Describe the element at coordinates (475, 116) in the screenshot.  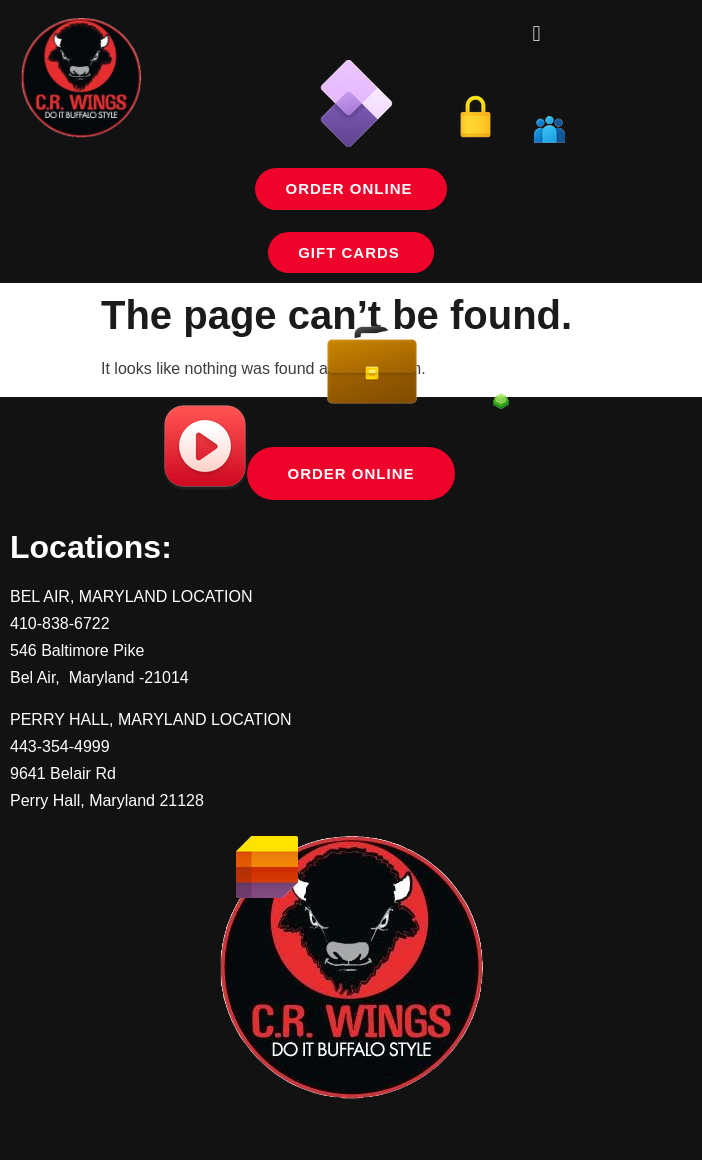
I see `lock or secure this item` at that location.